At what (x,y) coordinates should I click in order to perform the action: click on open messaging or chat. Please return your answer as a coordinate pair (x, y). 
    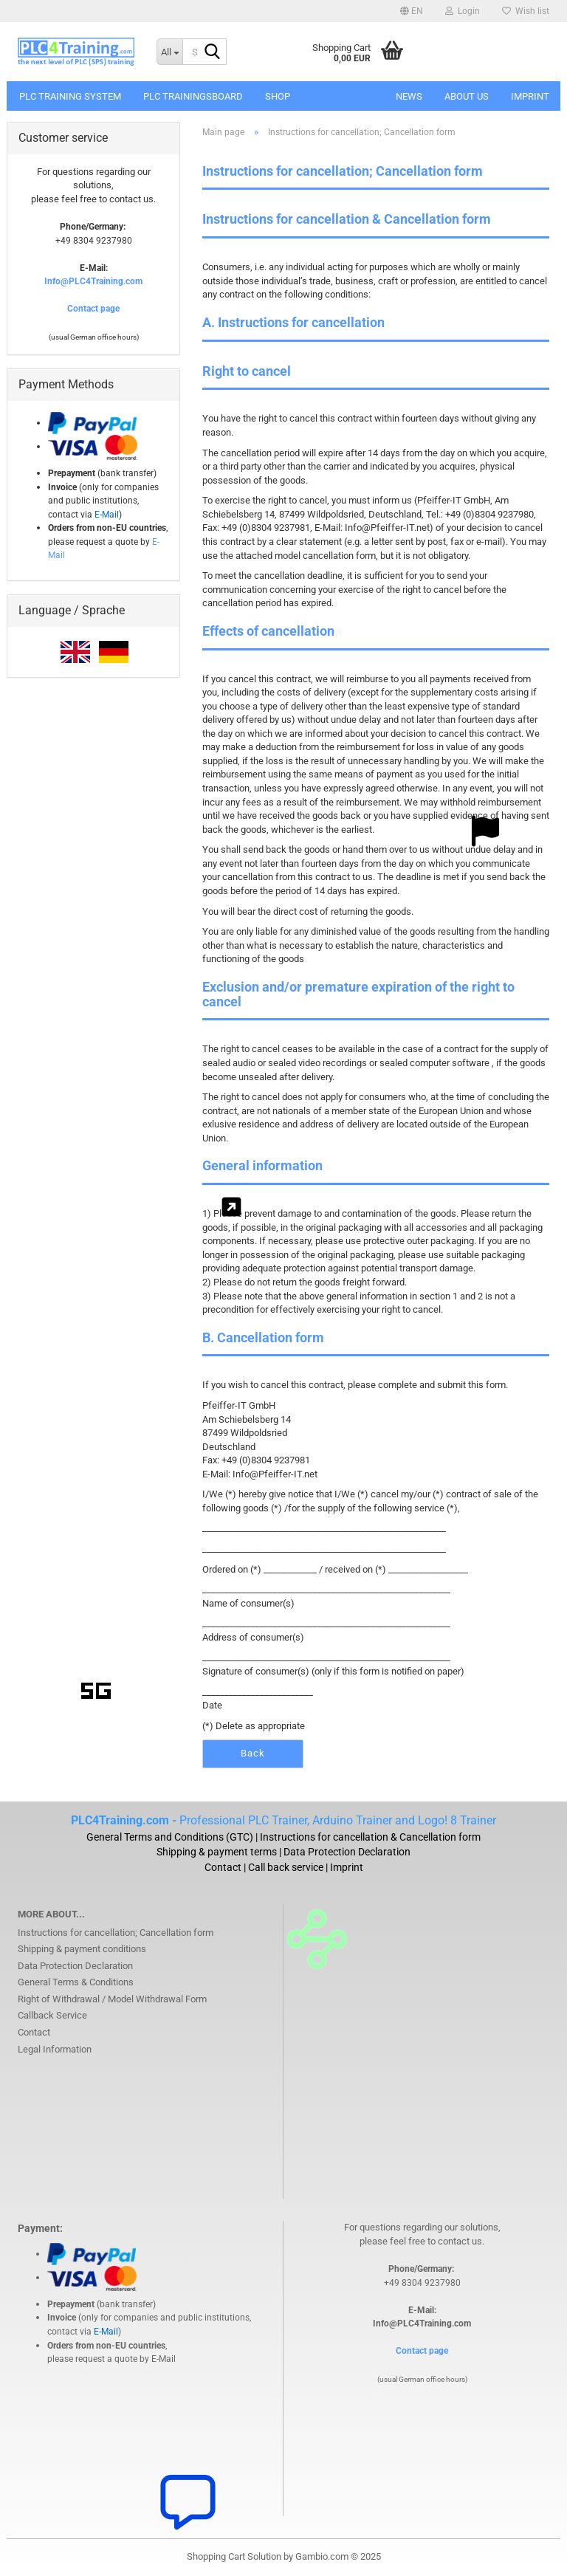
    Looking at the image, I should click on (188, 2498).